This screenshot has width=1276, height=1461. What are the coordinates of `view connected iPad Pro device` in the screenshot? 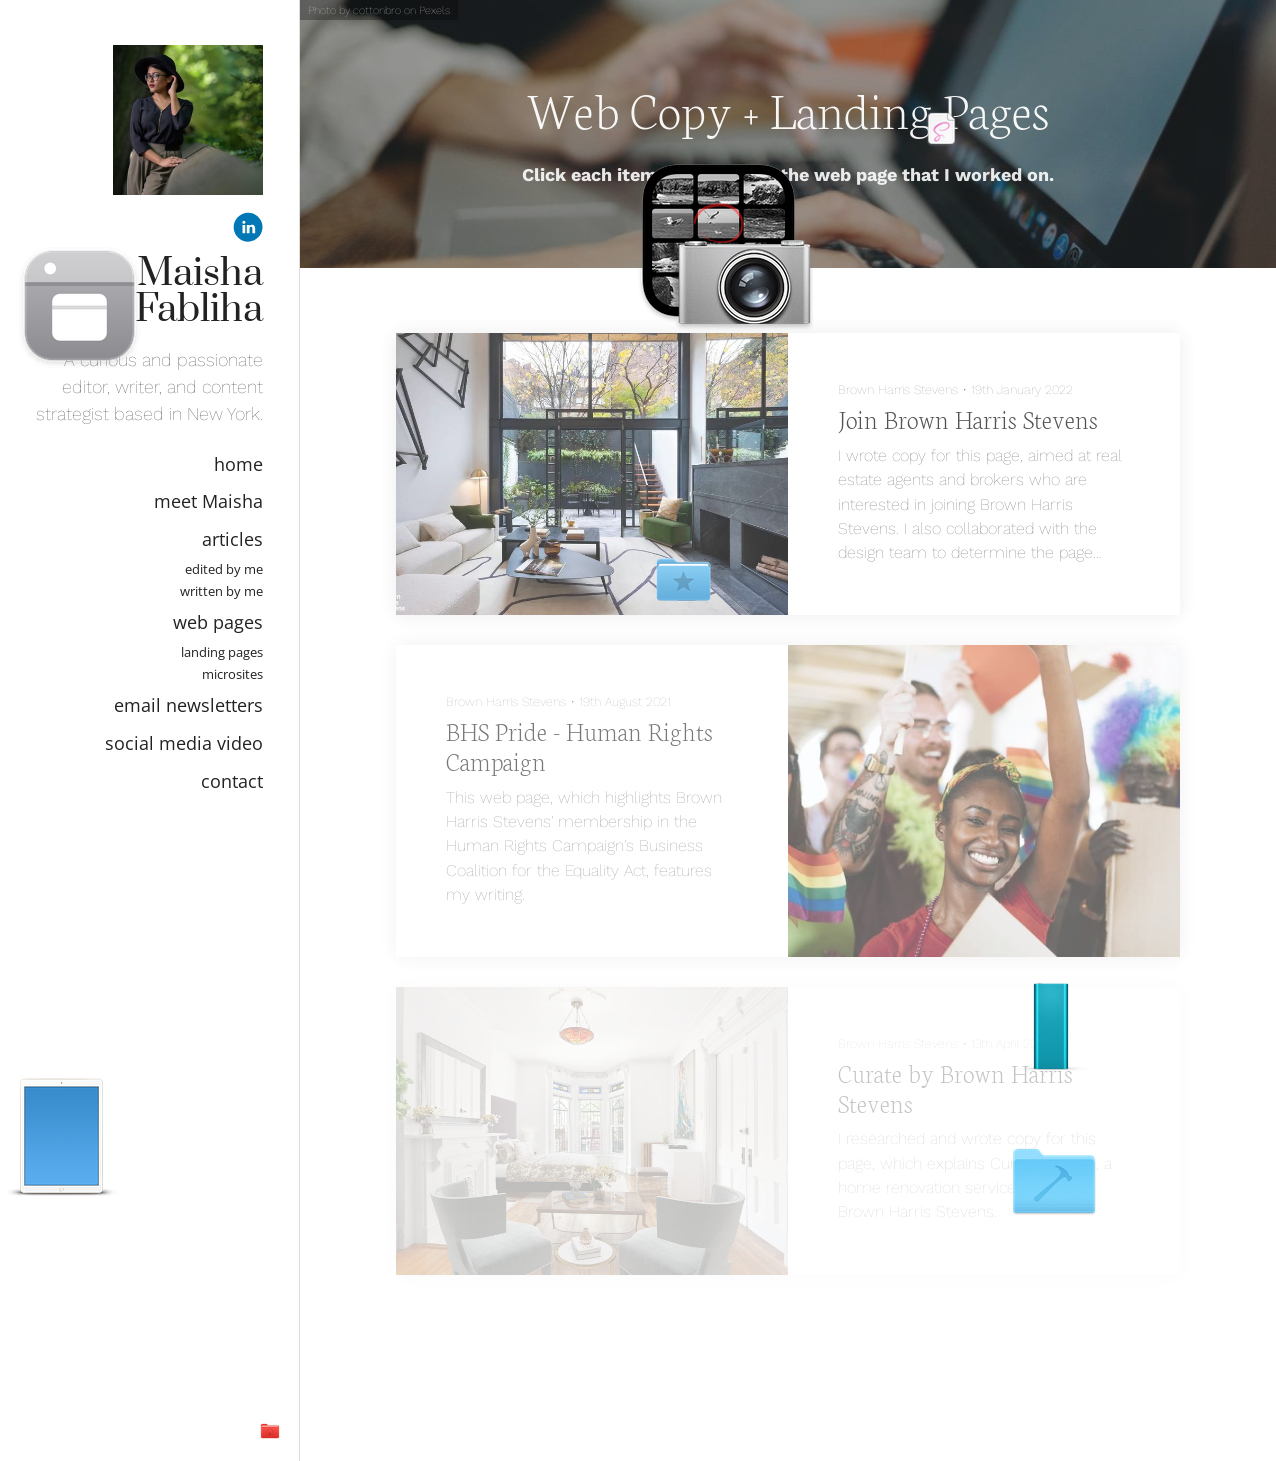 It's located at (61, 1136).